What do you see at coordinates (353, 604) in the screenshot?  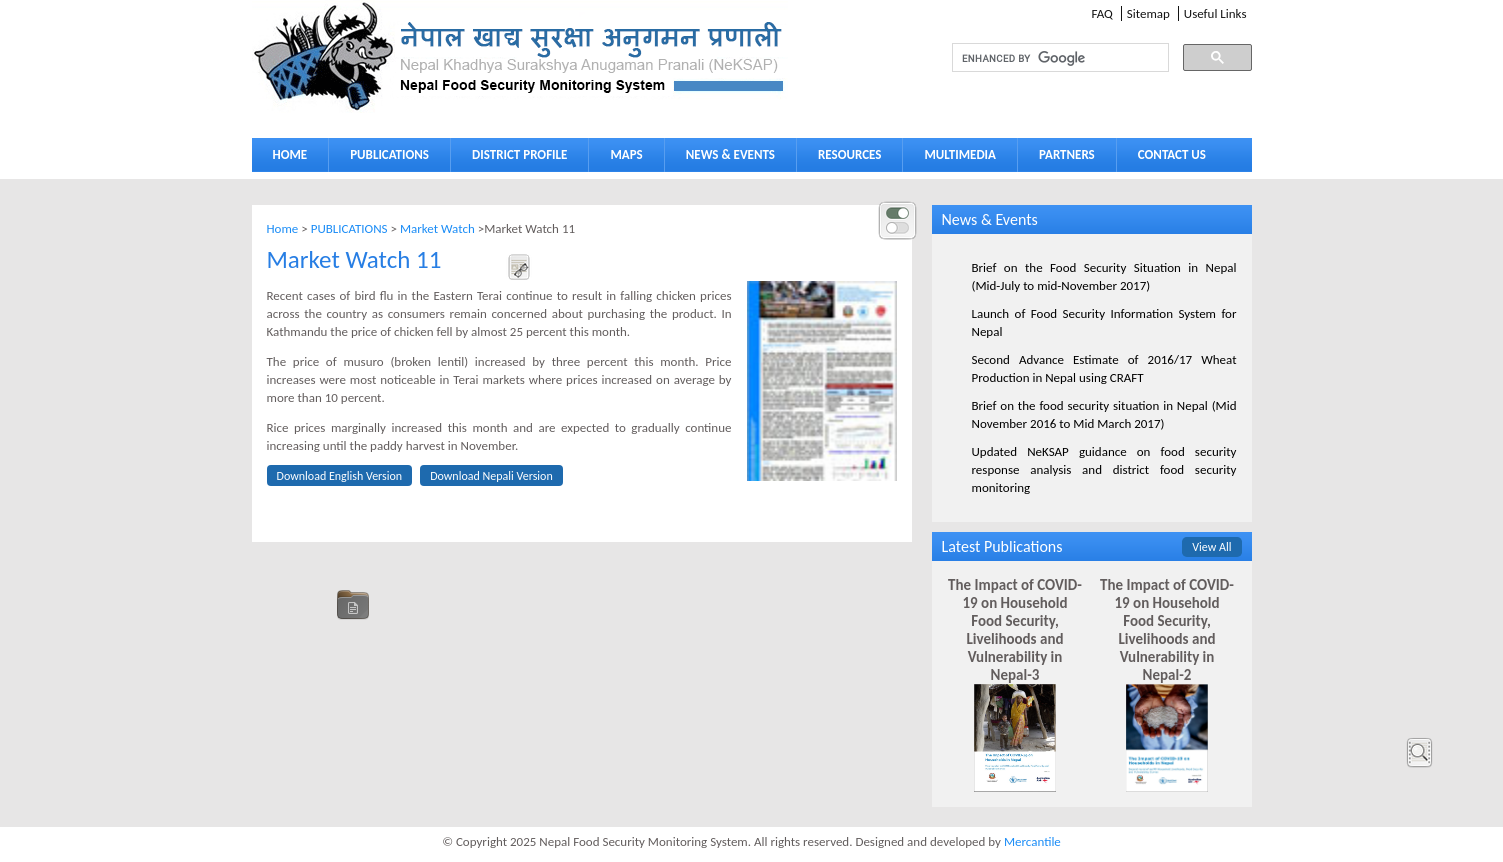 I see `open your documents folder` at bounding box center [353, 604].